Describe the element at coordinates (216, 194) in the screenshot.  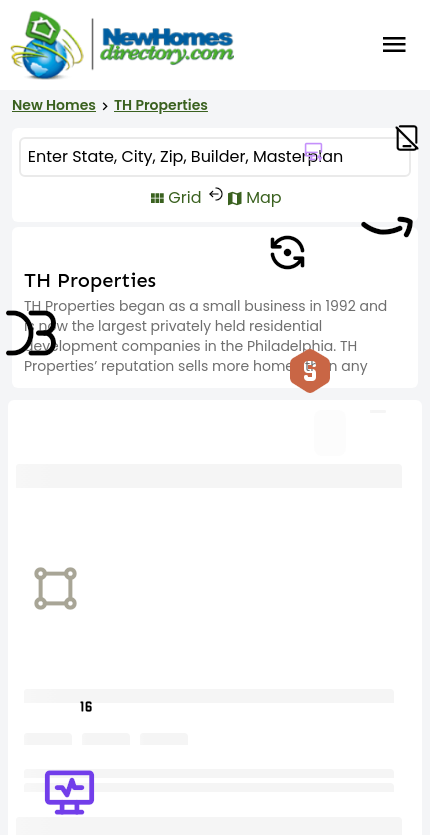
I see `exit or leave current screen` at that location.